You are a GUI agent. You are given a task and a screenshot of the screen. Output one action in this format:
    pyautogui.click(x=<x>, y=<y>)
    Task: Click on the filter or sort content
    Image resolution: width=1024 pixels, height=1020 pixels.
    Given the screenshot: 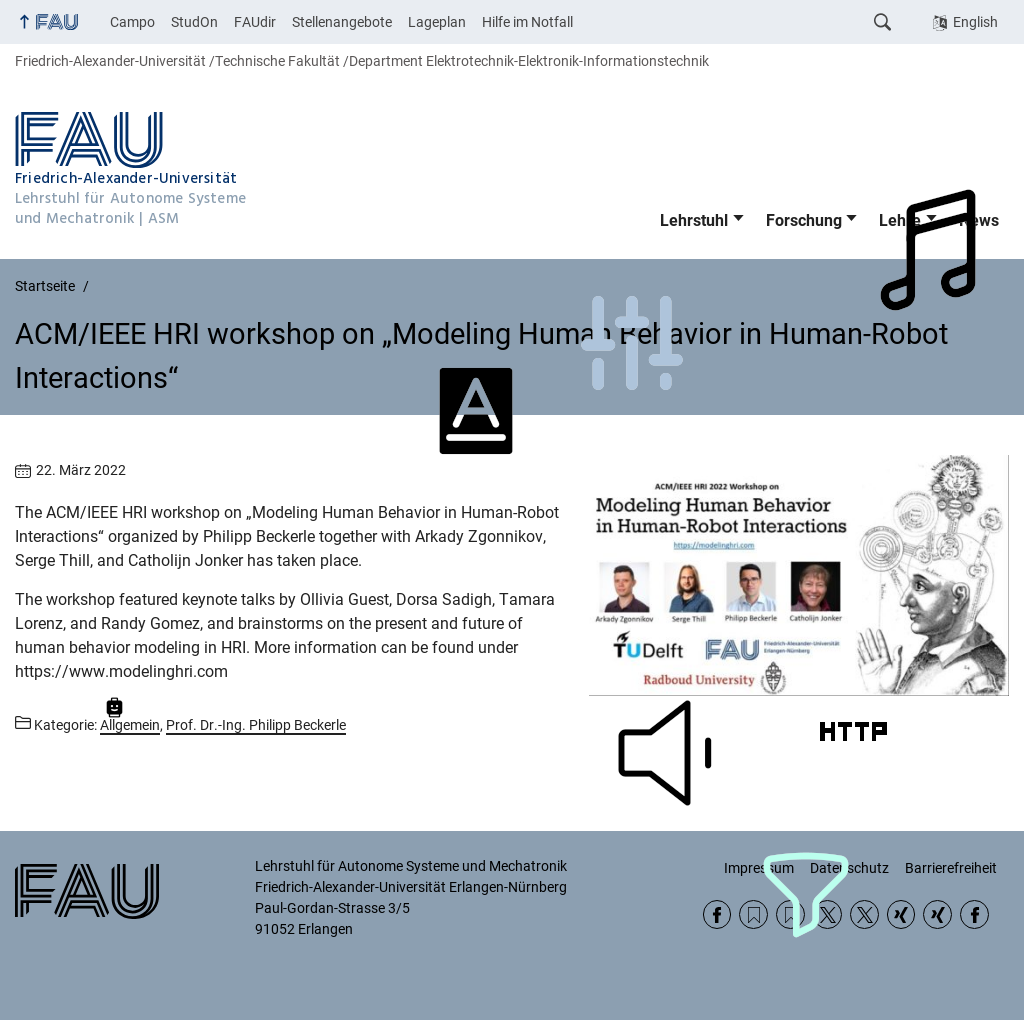 What is the action you would take?
    pyautogui.click(x=806, y=895)
    